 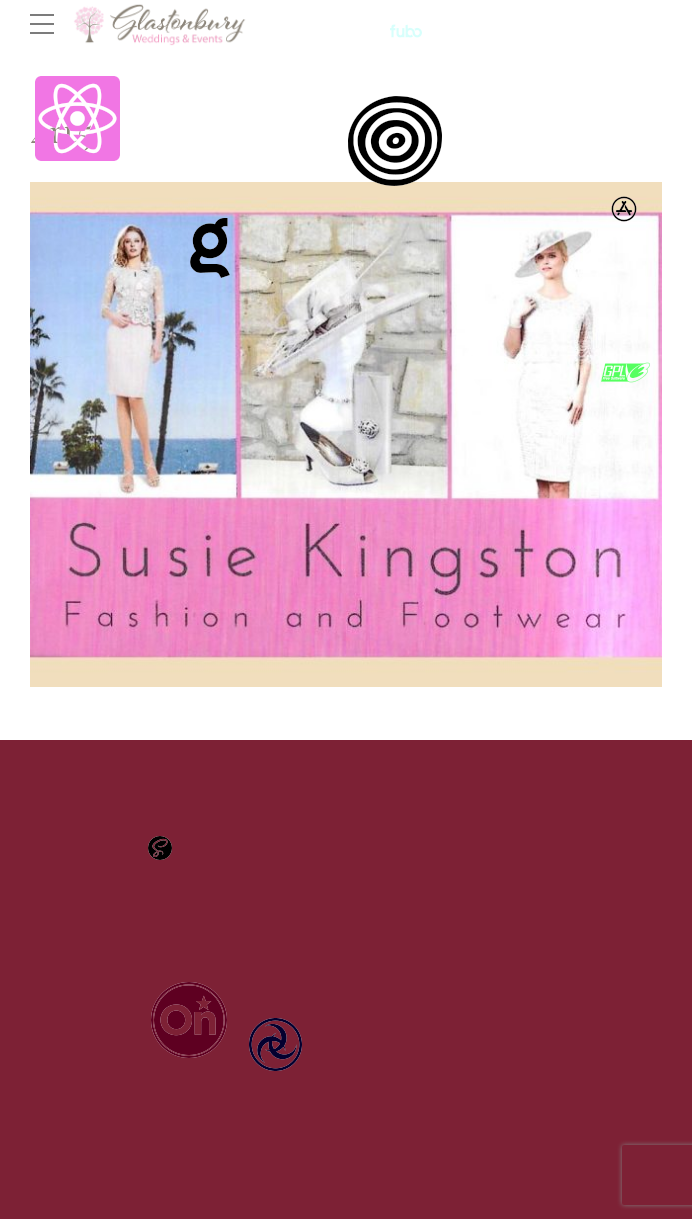 I want to click on sass css preprocessor logo, so click(x=160, y=848).